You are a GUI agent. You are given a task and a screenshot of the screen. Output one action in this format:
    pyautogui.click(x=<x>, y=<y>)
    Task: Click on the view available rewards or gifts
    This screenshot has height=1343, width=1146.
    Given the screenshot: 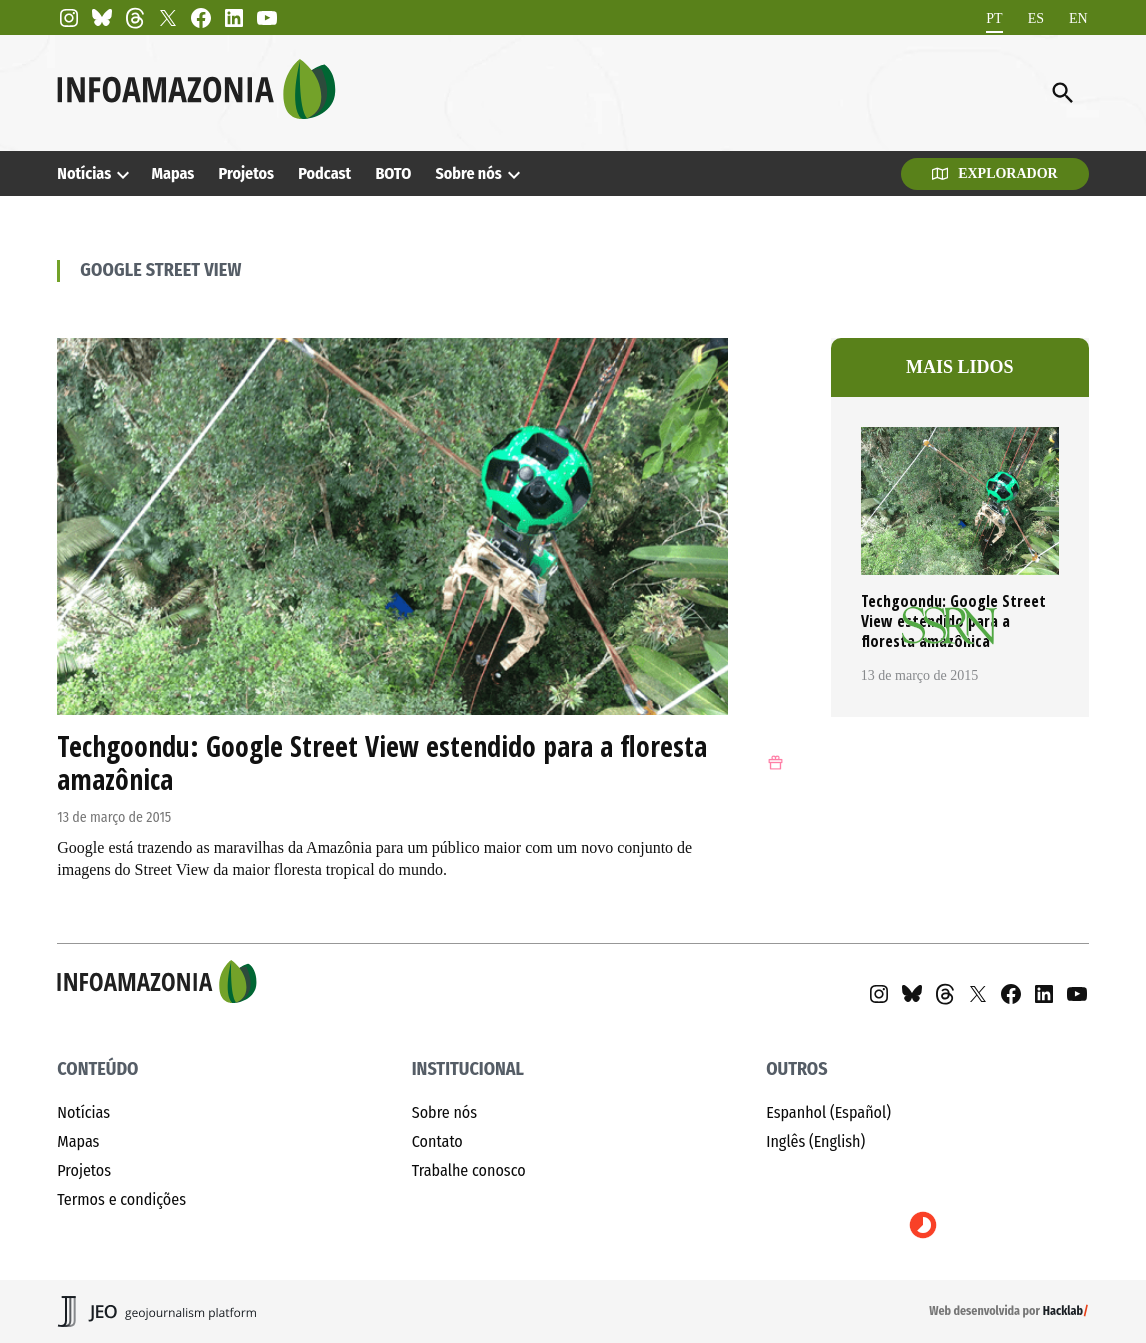 What is the action you would take?
    pyautogui.click(x=775, y=762)
    